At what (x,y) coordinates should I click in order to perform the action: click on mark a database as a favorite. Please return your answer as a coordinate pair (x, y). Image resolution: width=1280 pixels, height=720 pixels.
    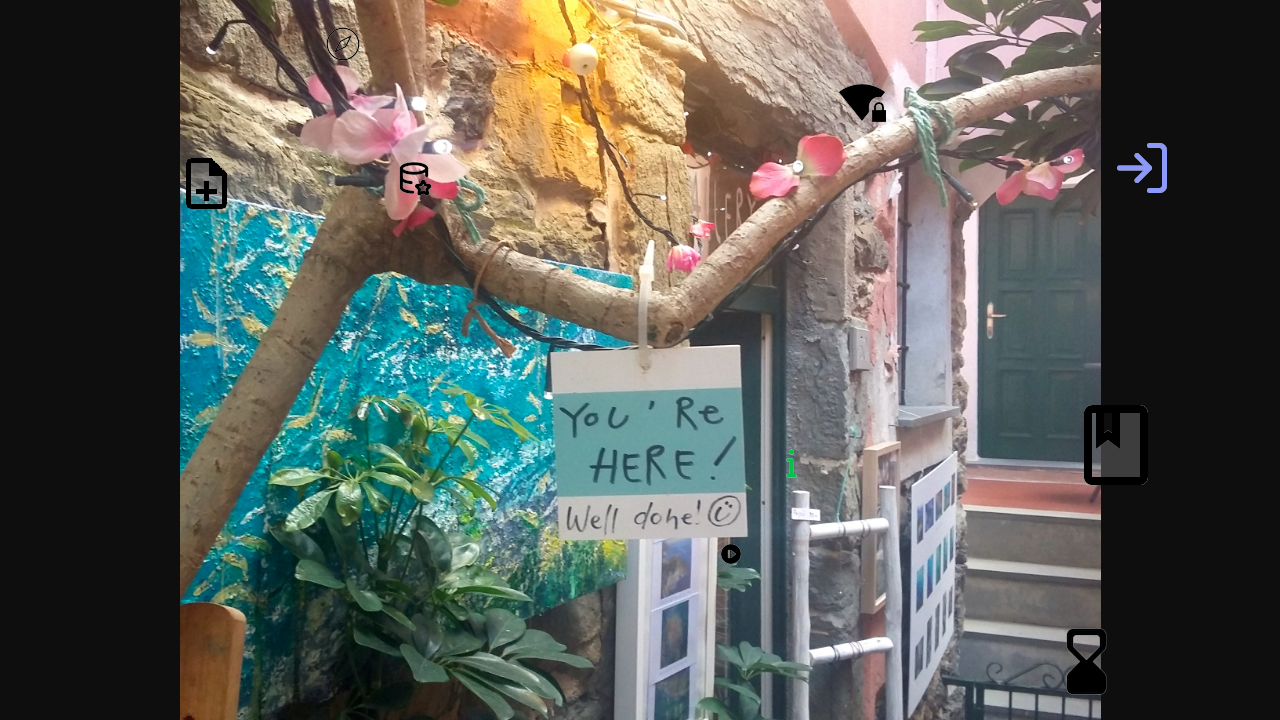
    Looking at the image, I should click on (414, 178).